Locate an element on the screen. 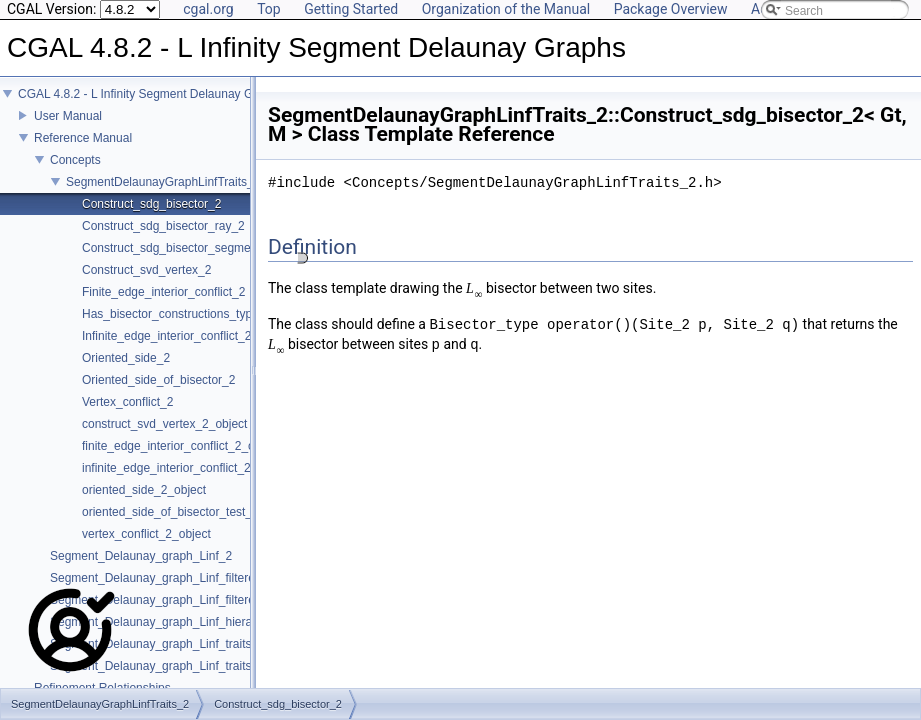 The width and height of the screenshot is (921, 720). verified user profile is located at coordinates (70, 630).